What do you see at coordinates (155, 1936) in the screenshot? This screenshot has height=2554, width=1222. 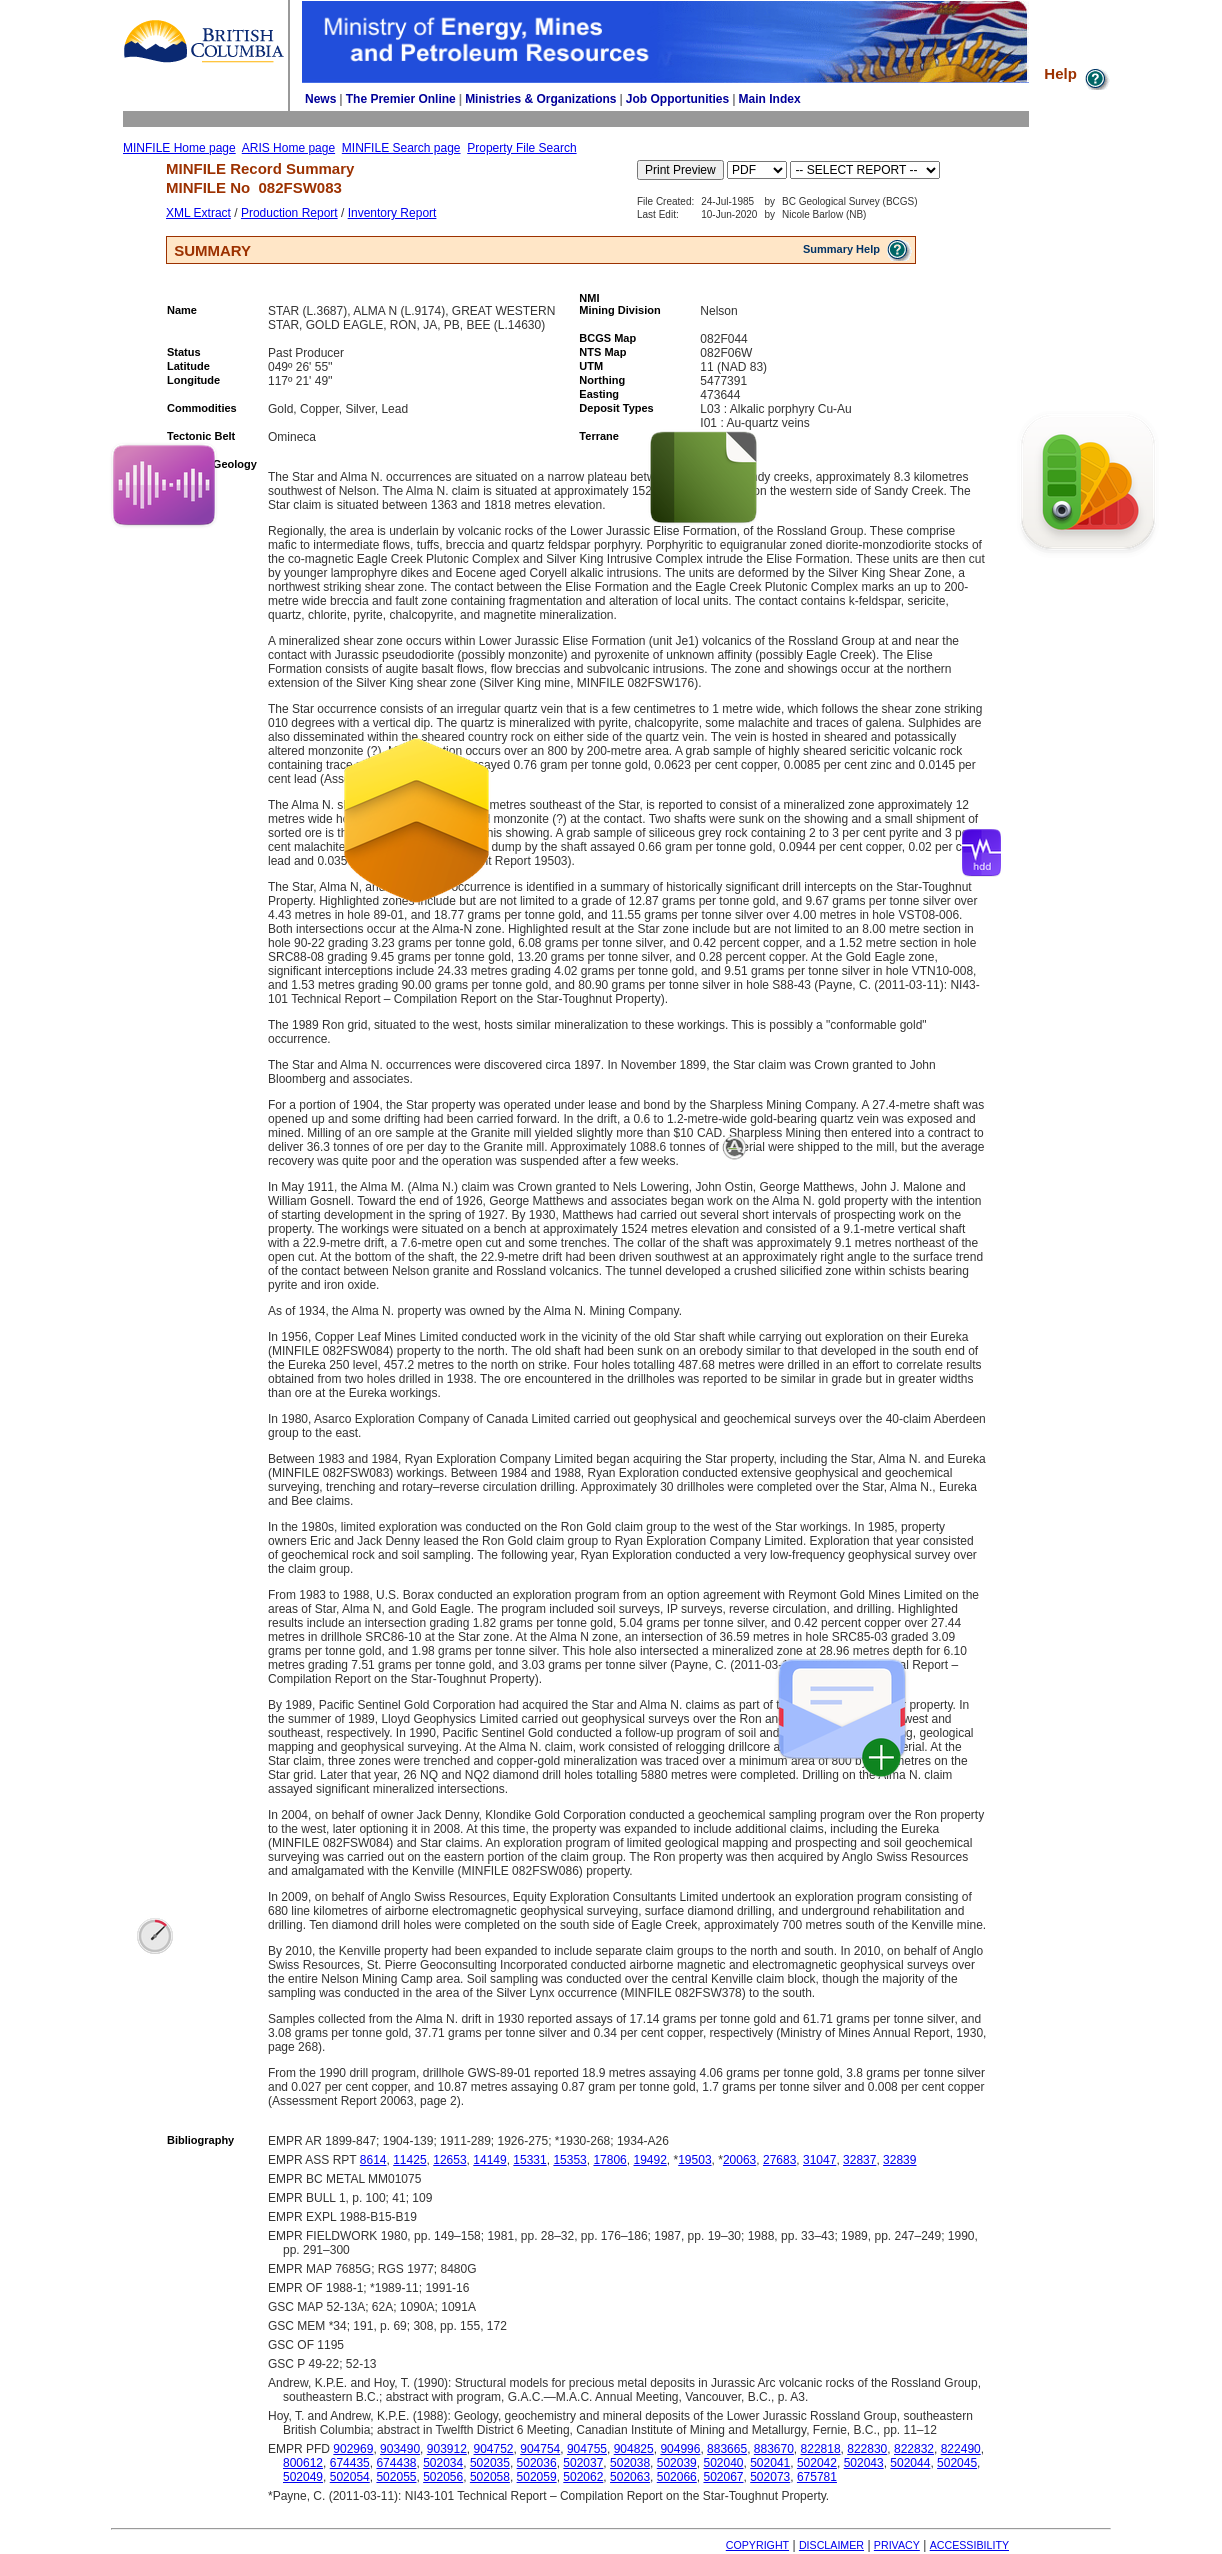 I see `open sysprof system profiler application` at bounding box center [155, 1936].